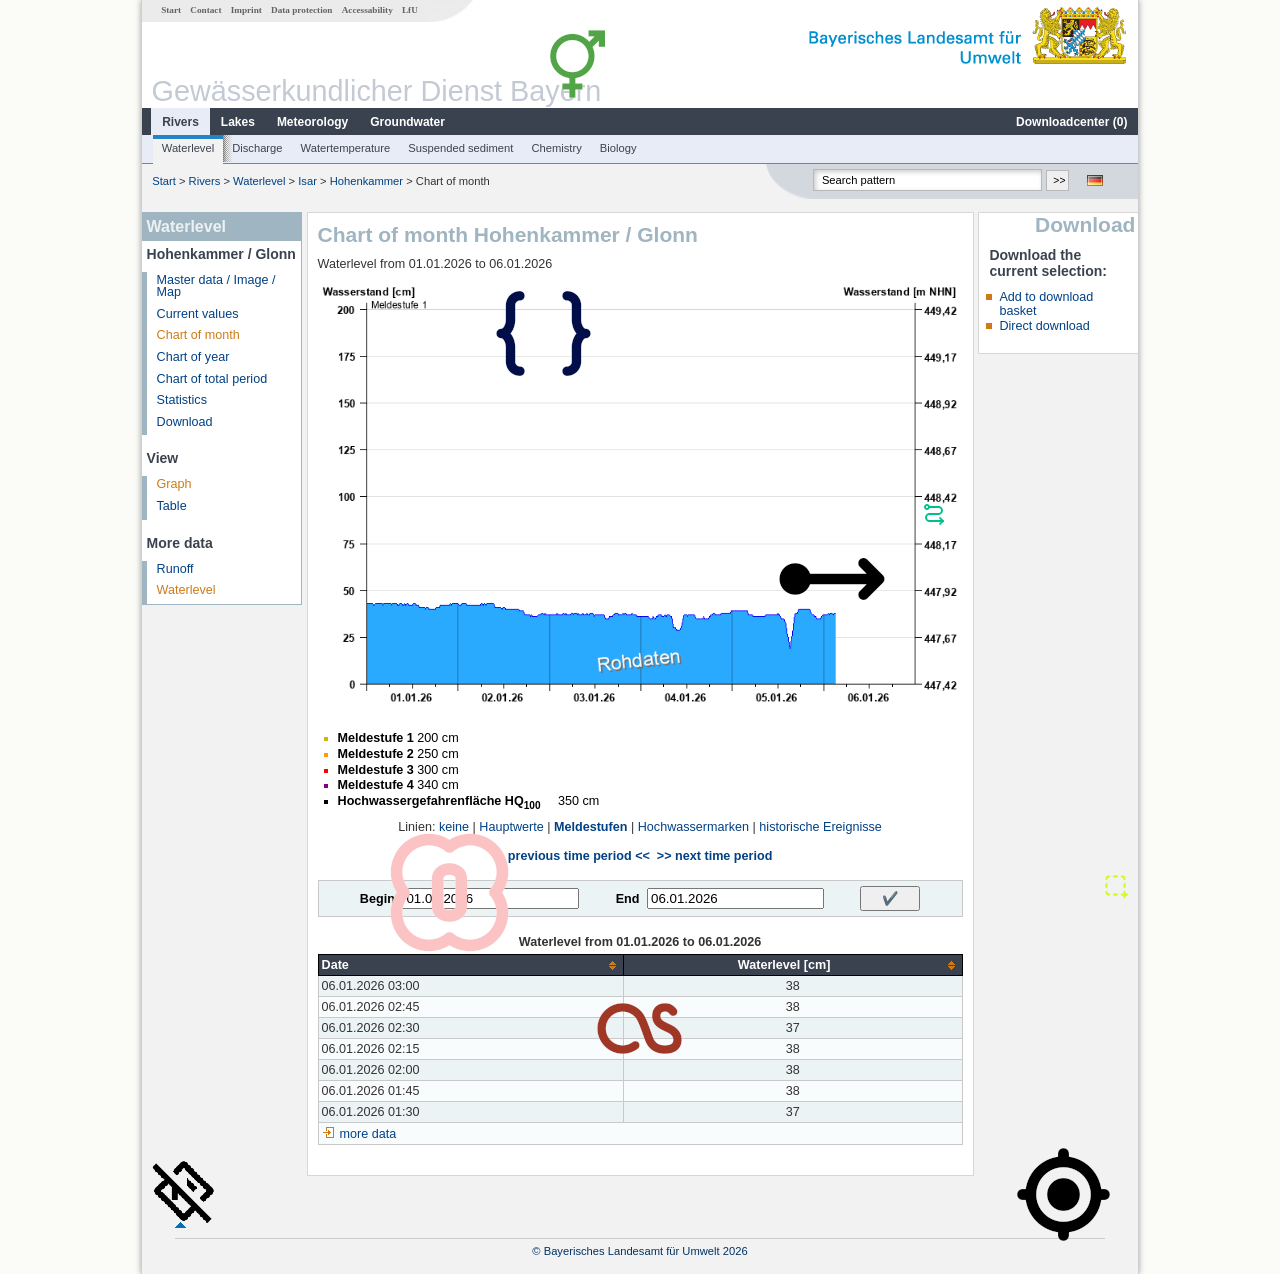 Image resolution: width=1280 pixels, height=1274 pixels. What do you see at coordinates (1115, 885) in the screenshot?
I see `take a screenshot of the current screen` at bounding box center [1115, 885].